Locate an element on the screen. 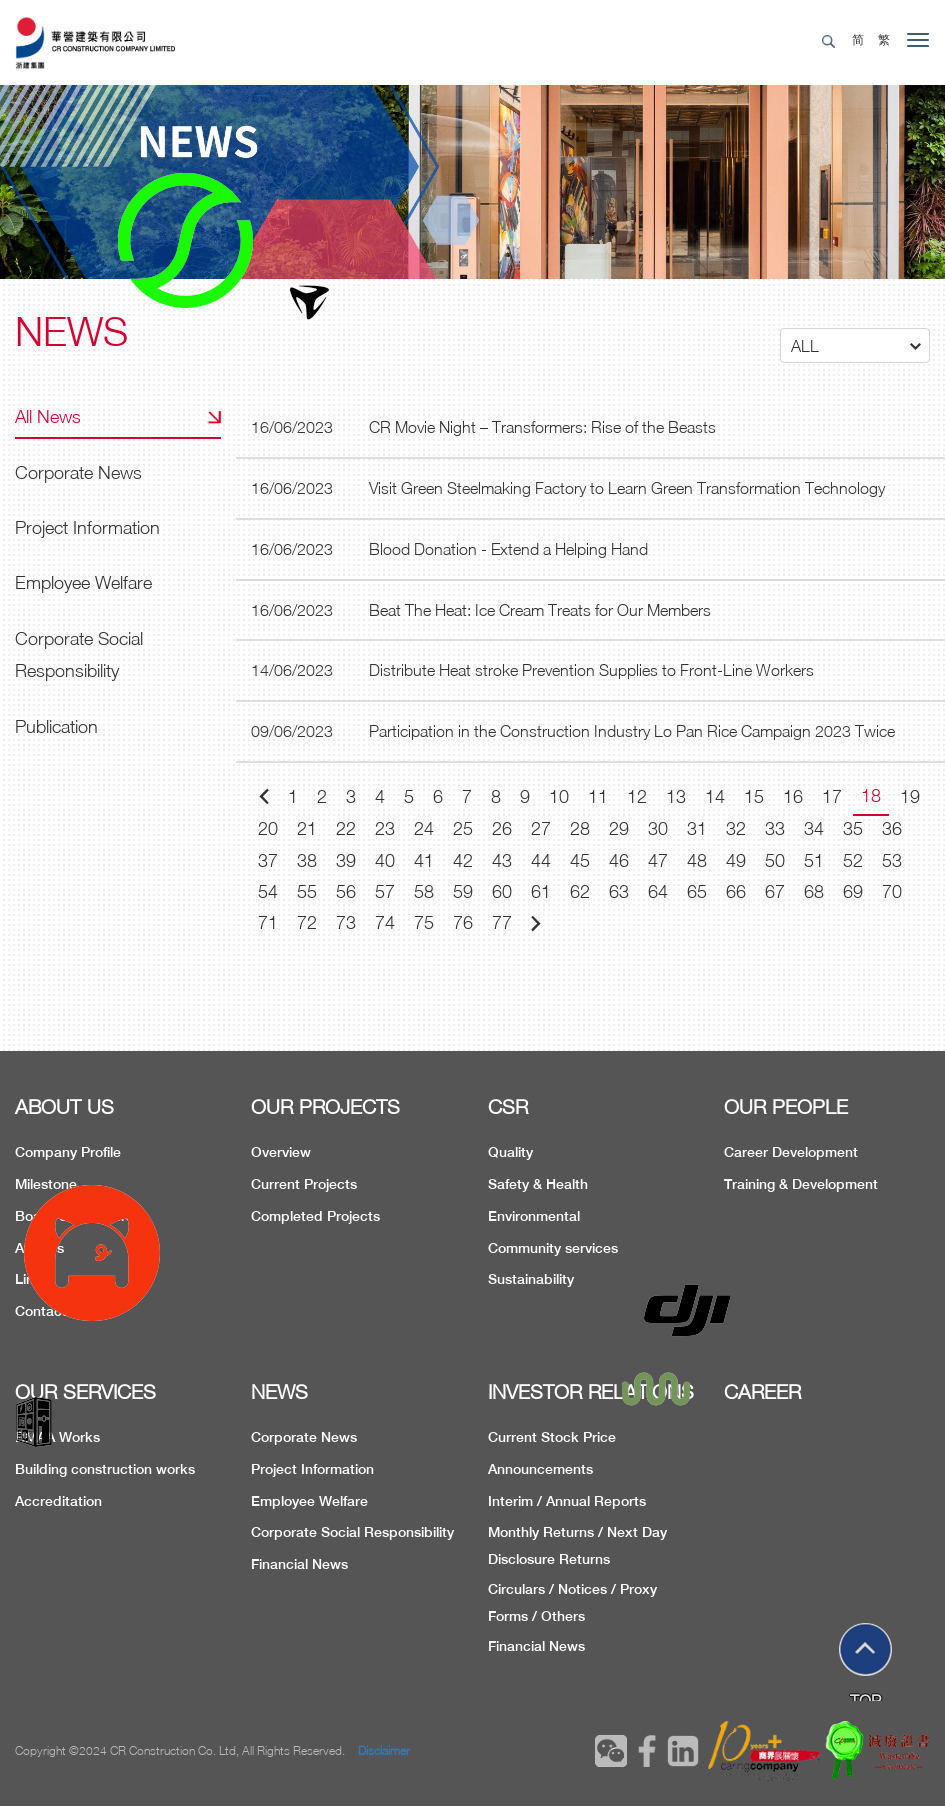 The width and height of the screenshot is (945, 1806). visit kununu employer review platform is located at coordinates (656, 1389).